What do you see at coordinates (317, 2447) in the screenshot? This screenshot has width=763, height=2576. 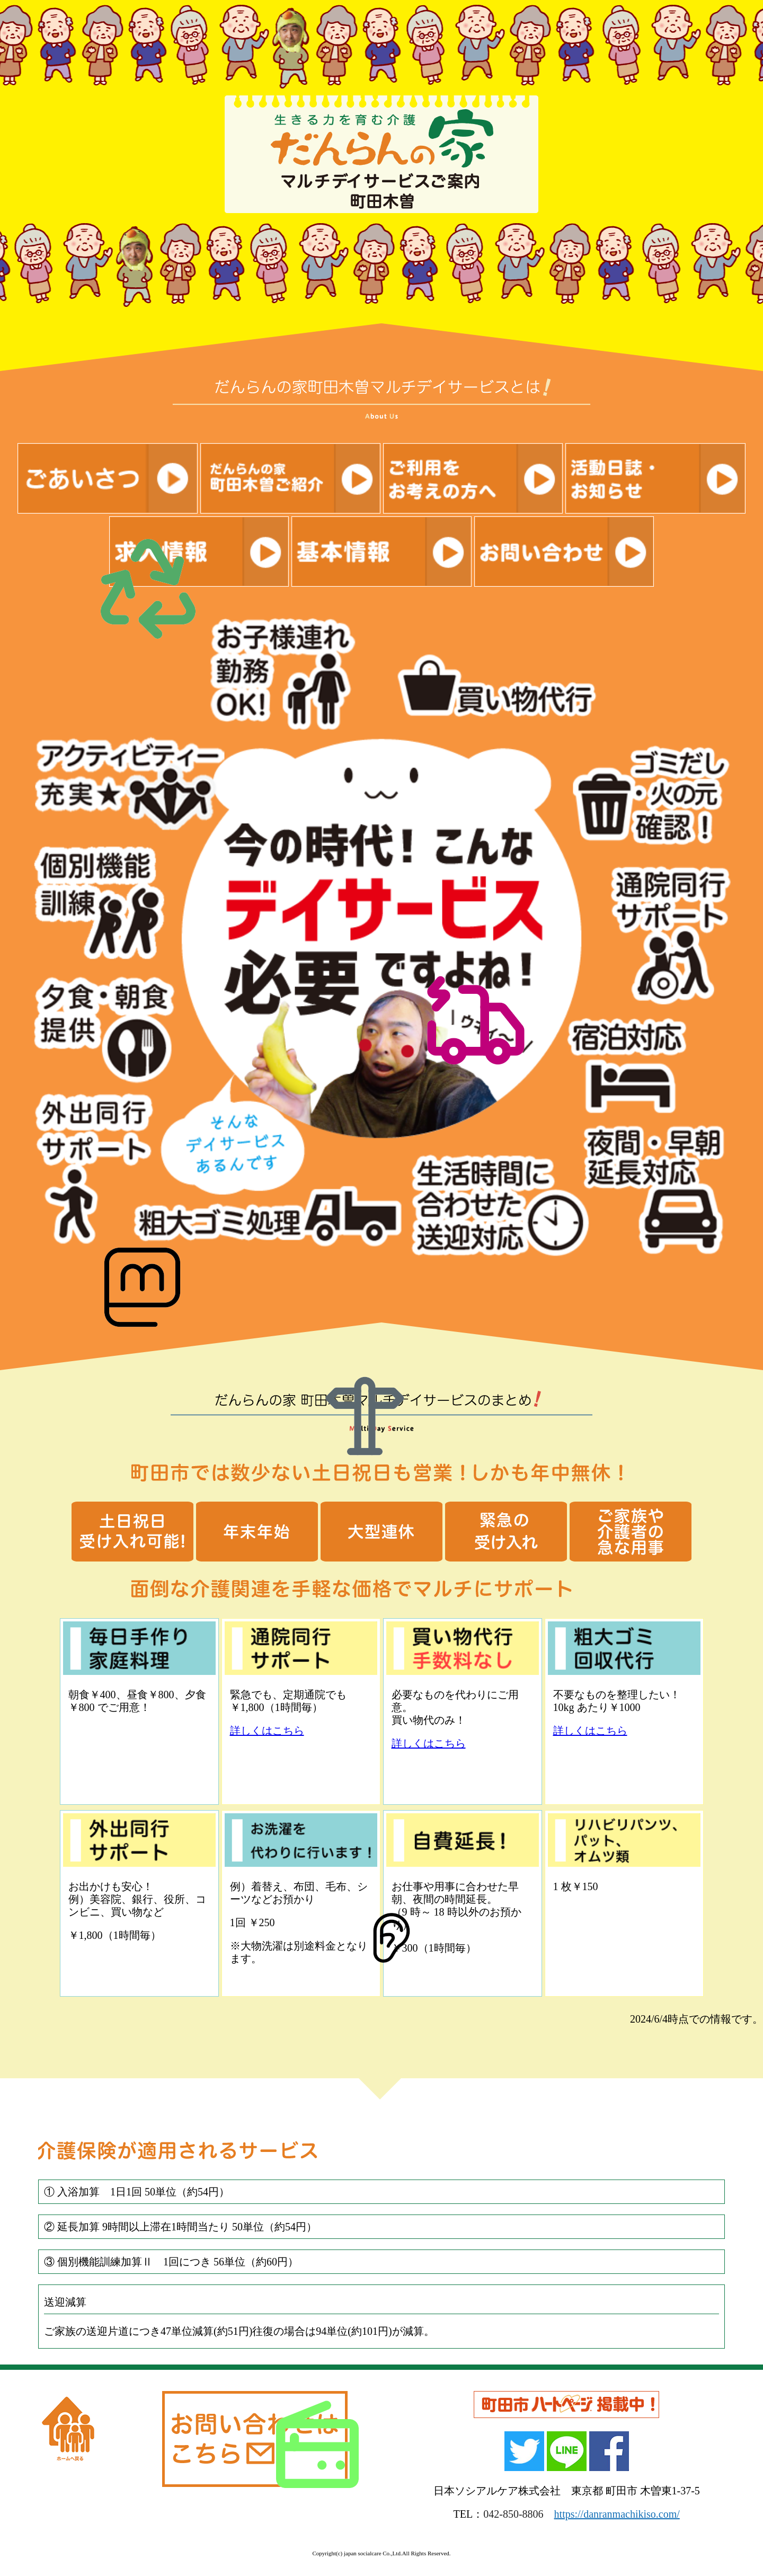 I see `open radio or audio streaming app` at bounding box center [317, 2447].